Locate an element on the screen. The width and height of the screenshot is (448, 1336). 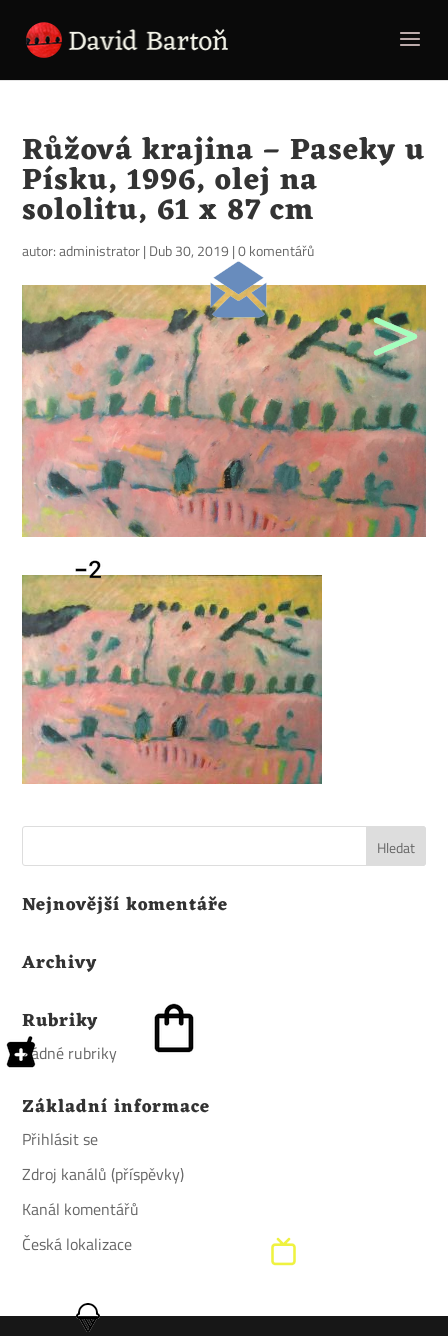
navigate to the next item or page is located at coordinates (395, 336).